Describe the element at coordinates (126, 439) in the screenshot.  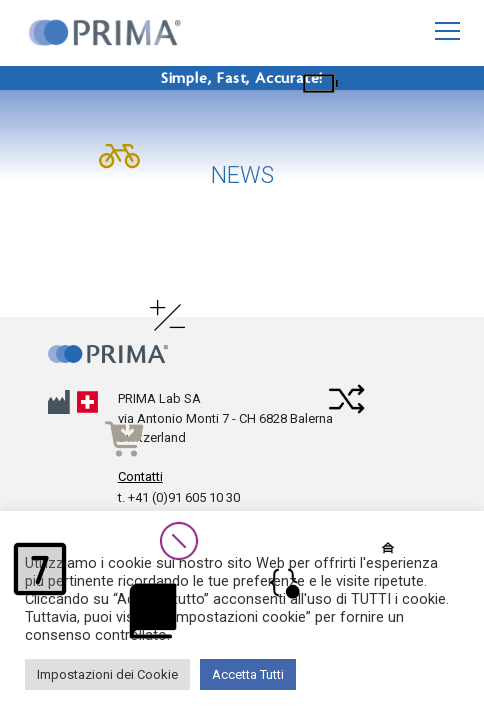
I see `add item to shopping cart` at that location.